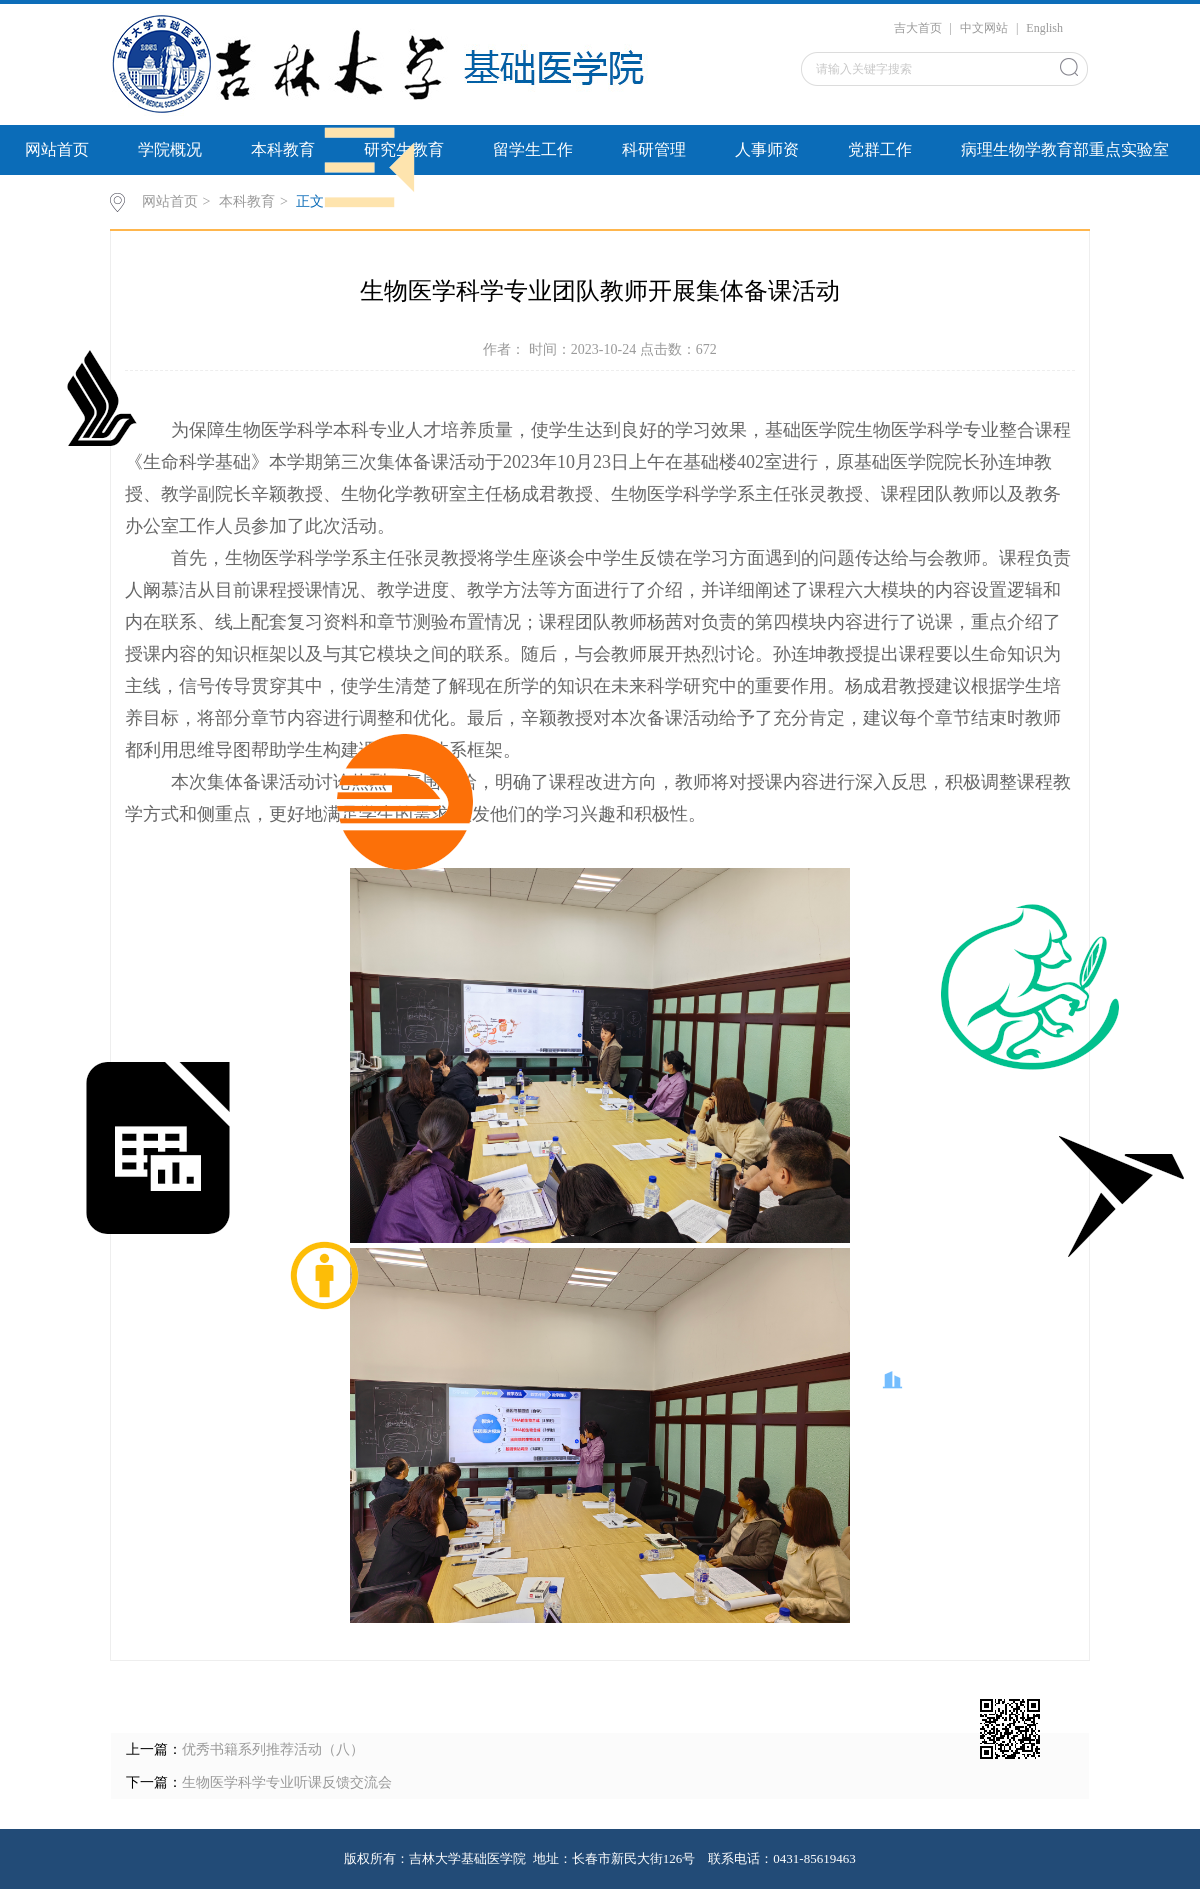 The width and height of the screenshot is (1200, 1889). What do you see at coordinates (892, 1380) in the screenshot?
I see `view company or business profile` at bounding box center [892, 1380].